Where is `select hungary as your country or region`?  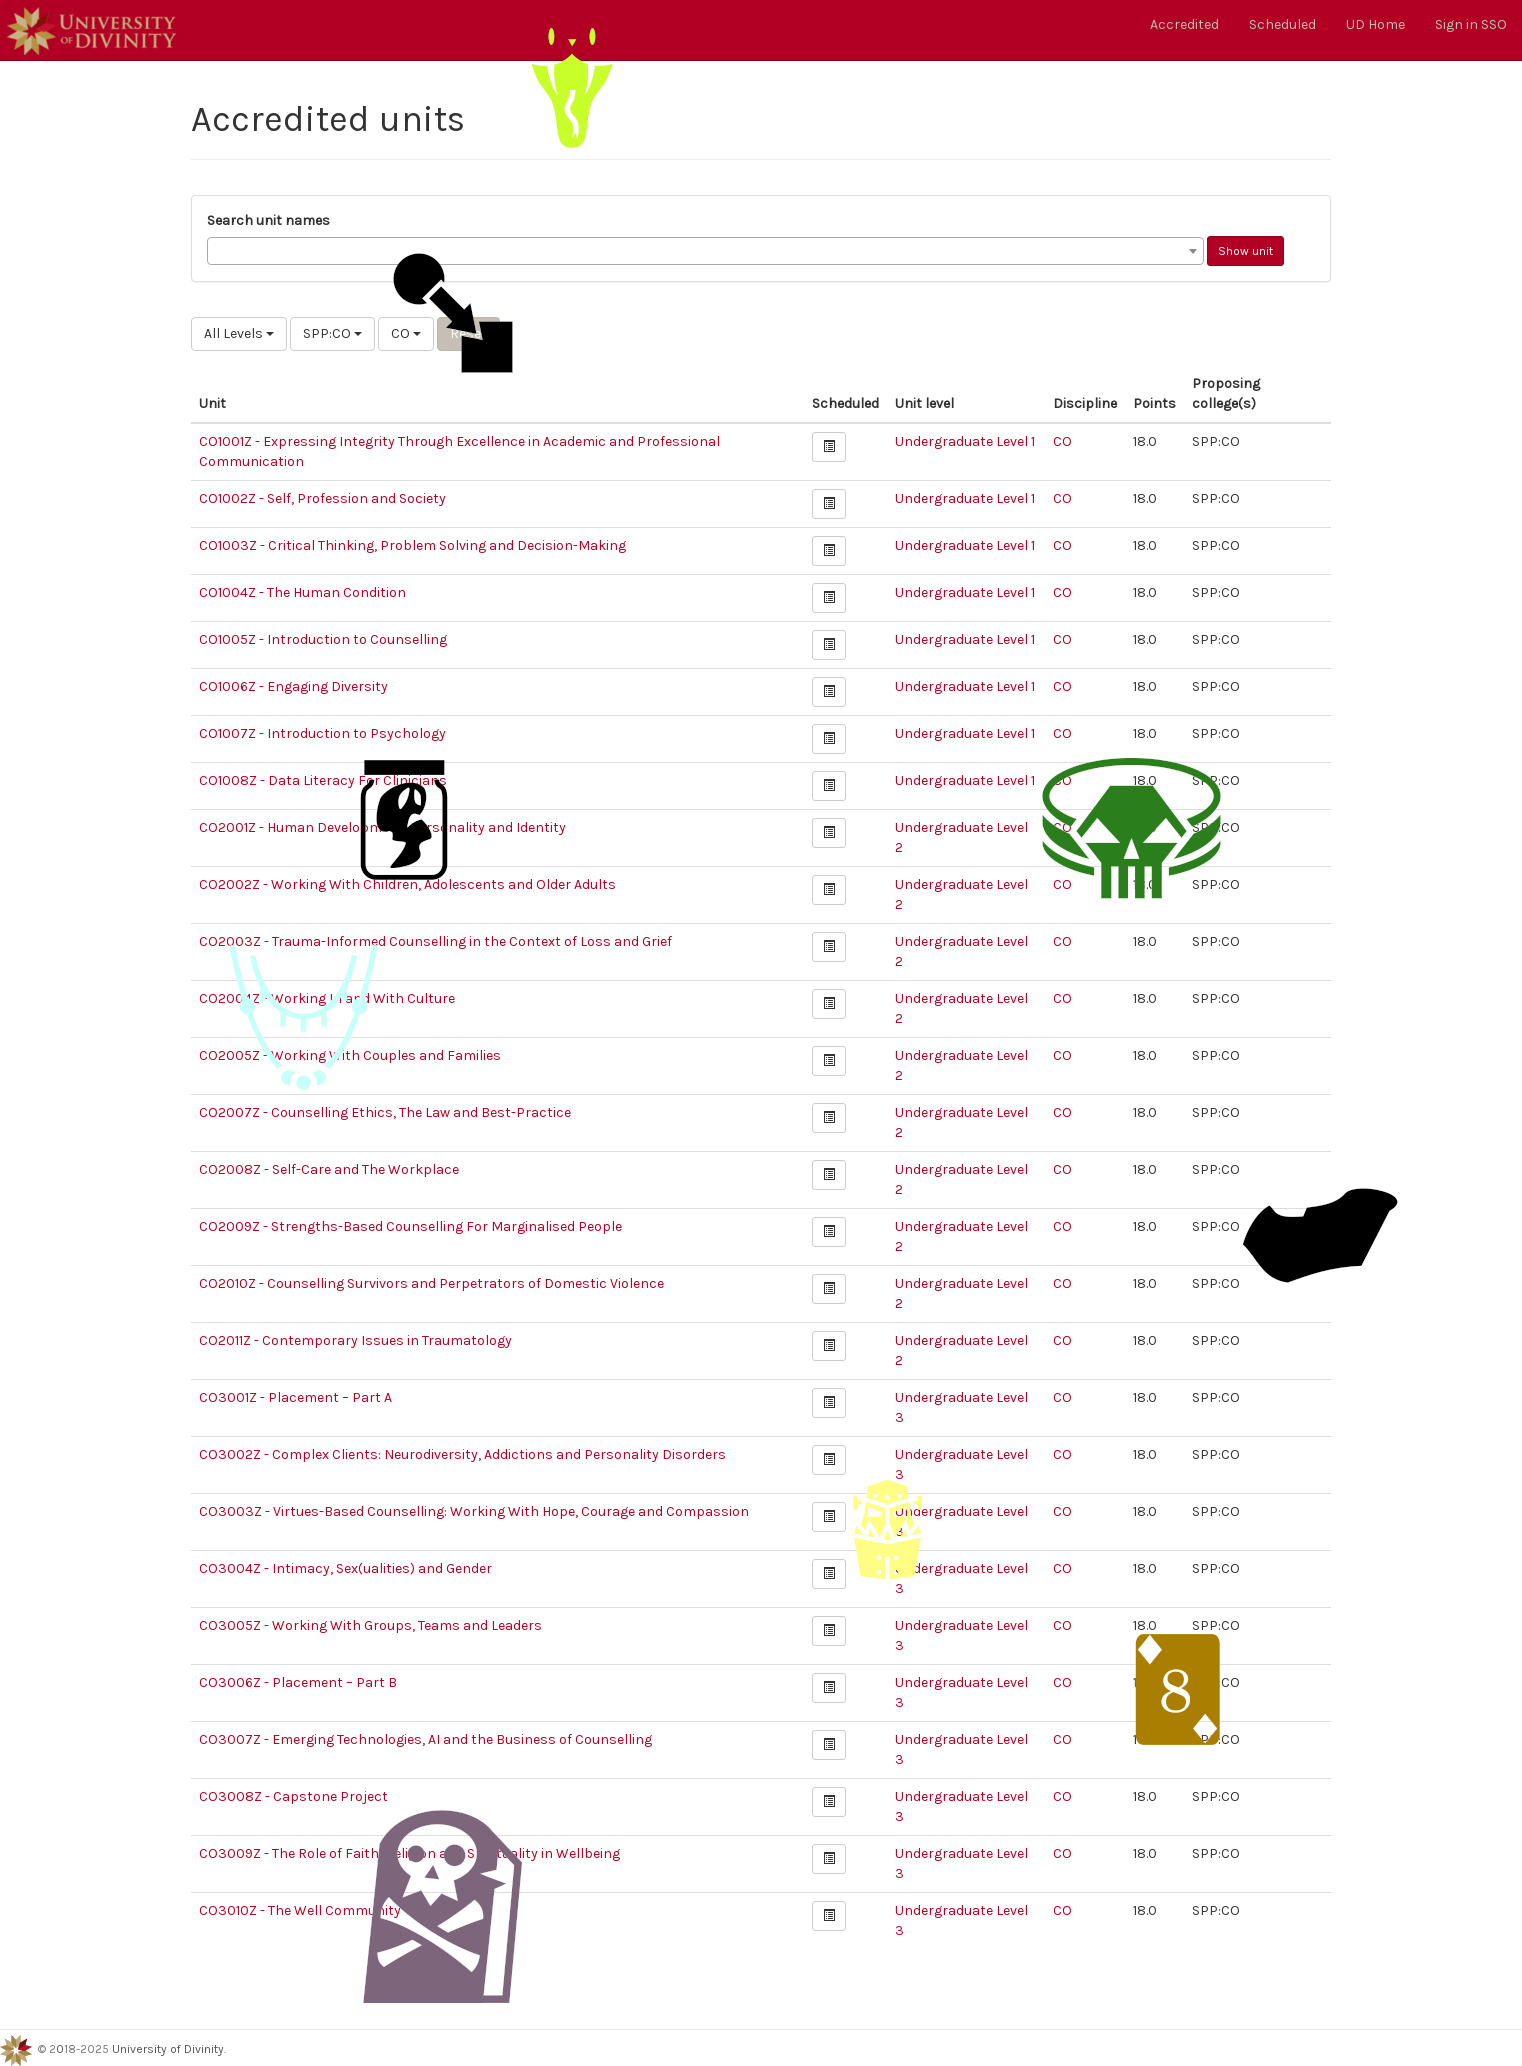
select hungary as your country or region is located at coordinates (1320, 1235).